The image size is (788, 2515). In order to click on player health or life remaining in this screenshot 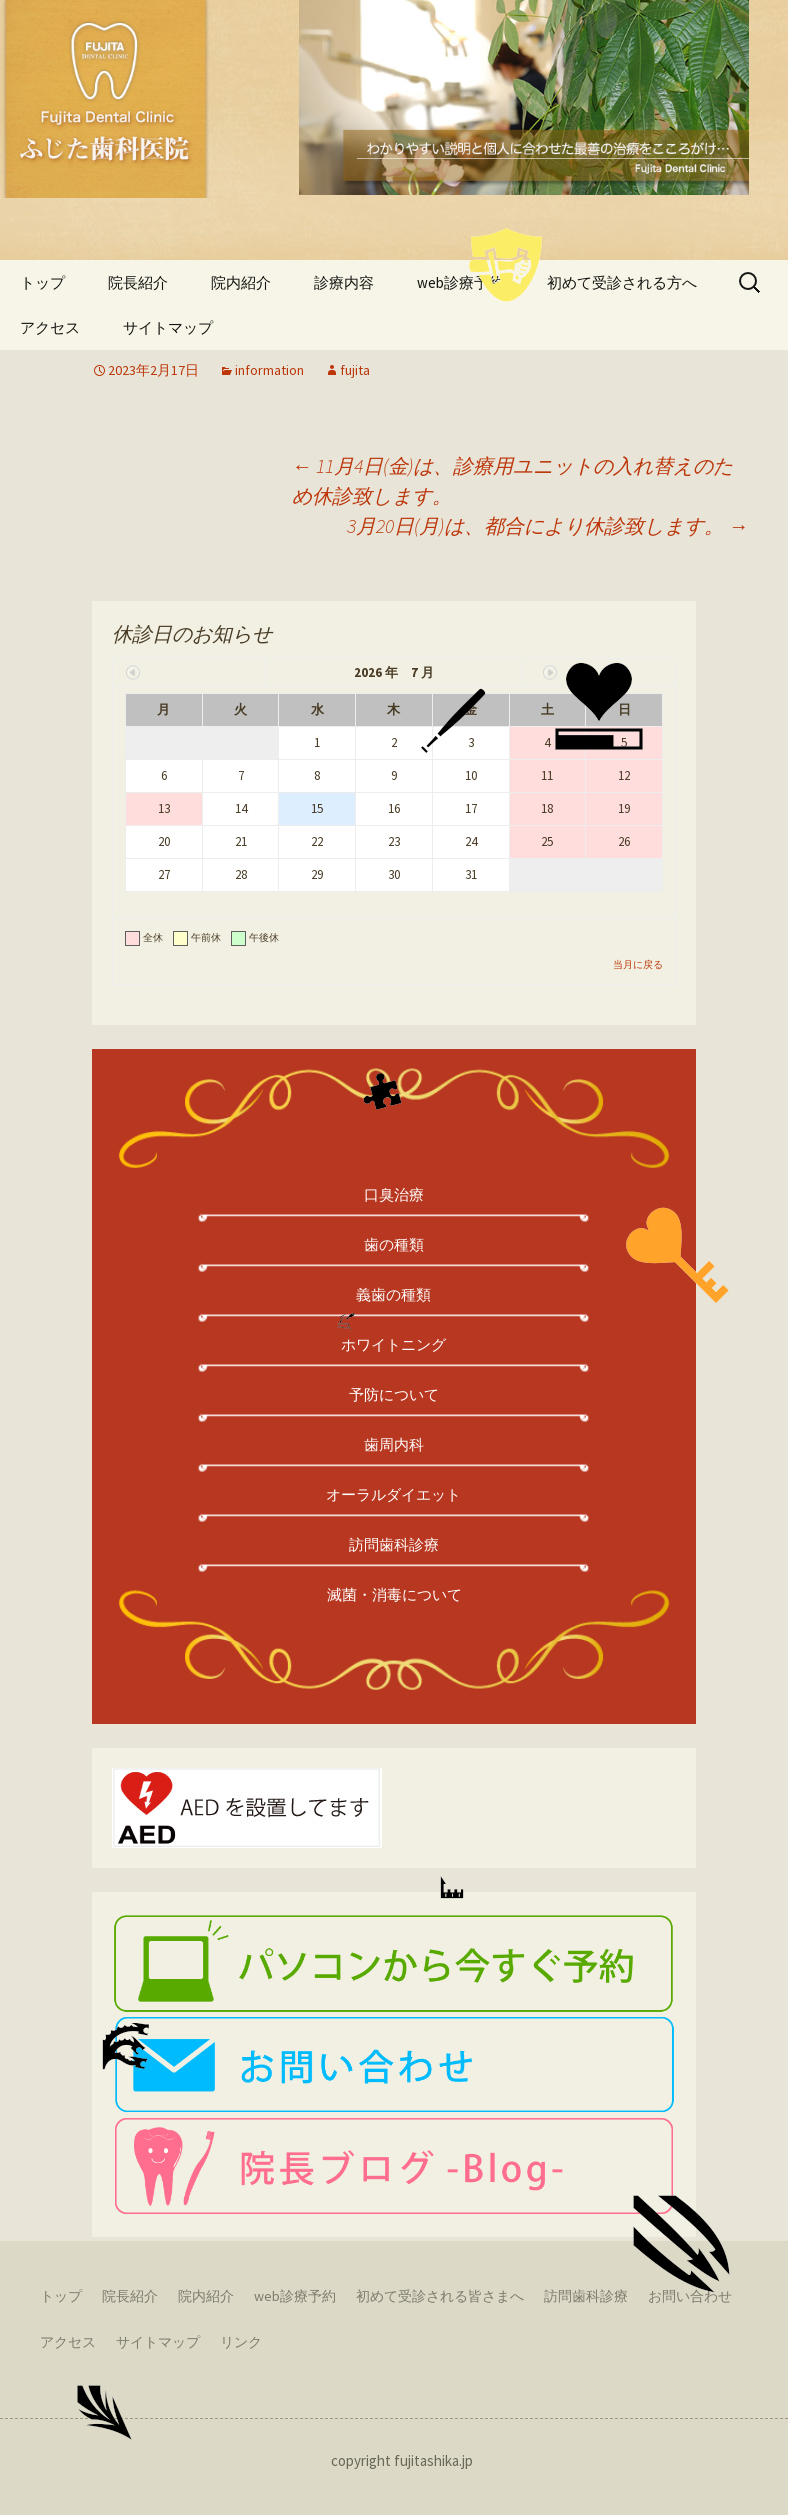, I will do `click(599, 706)`.